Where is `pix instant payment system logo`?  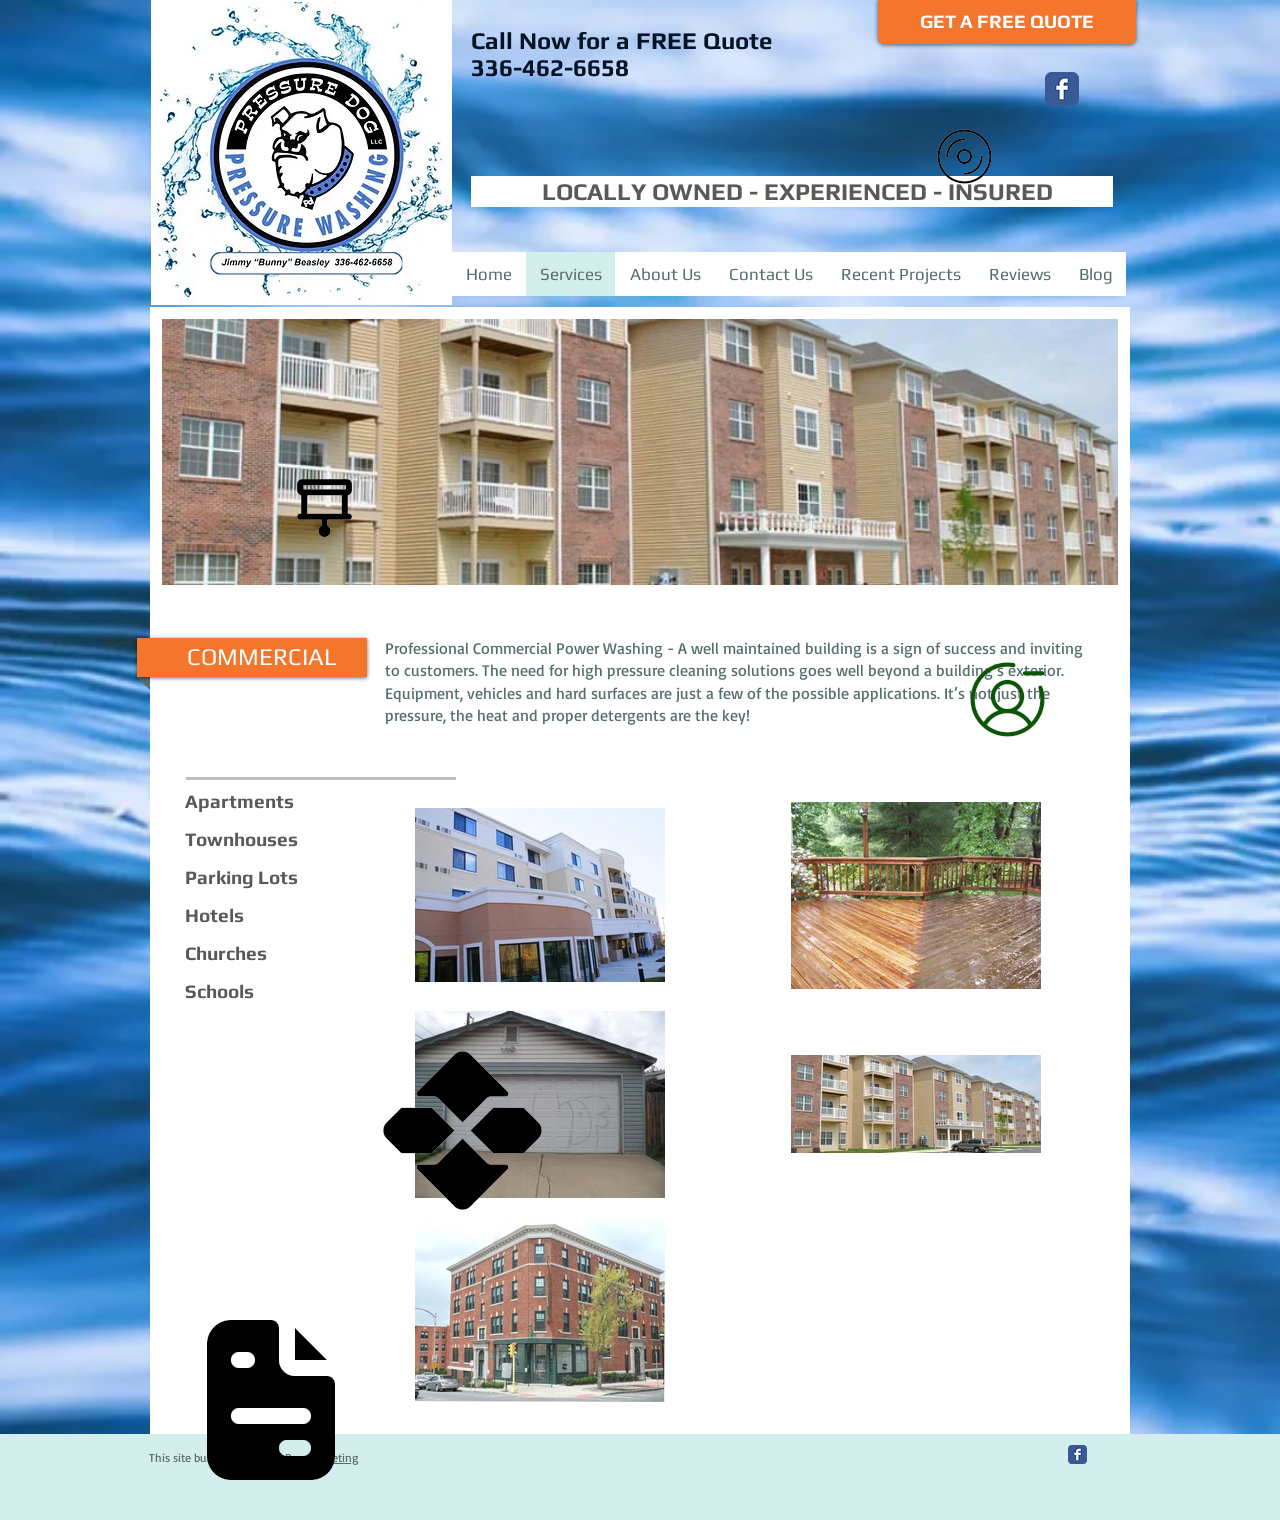
pix instant payment system logo is located at coordinates (462, 1130).